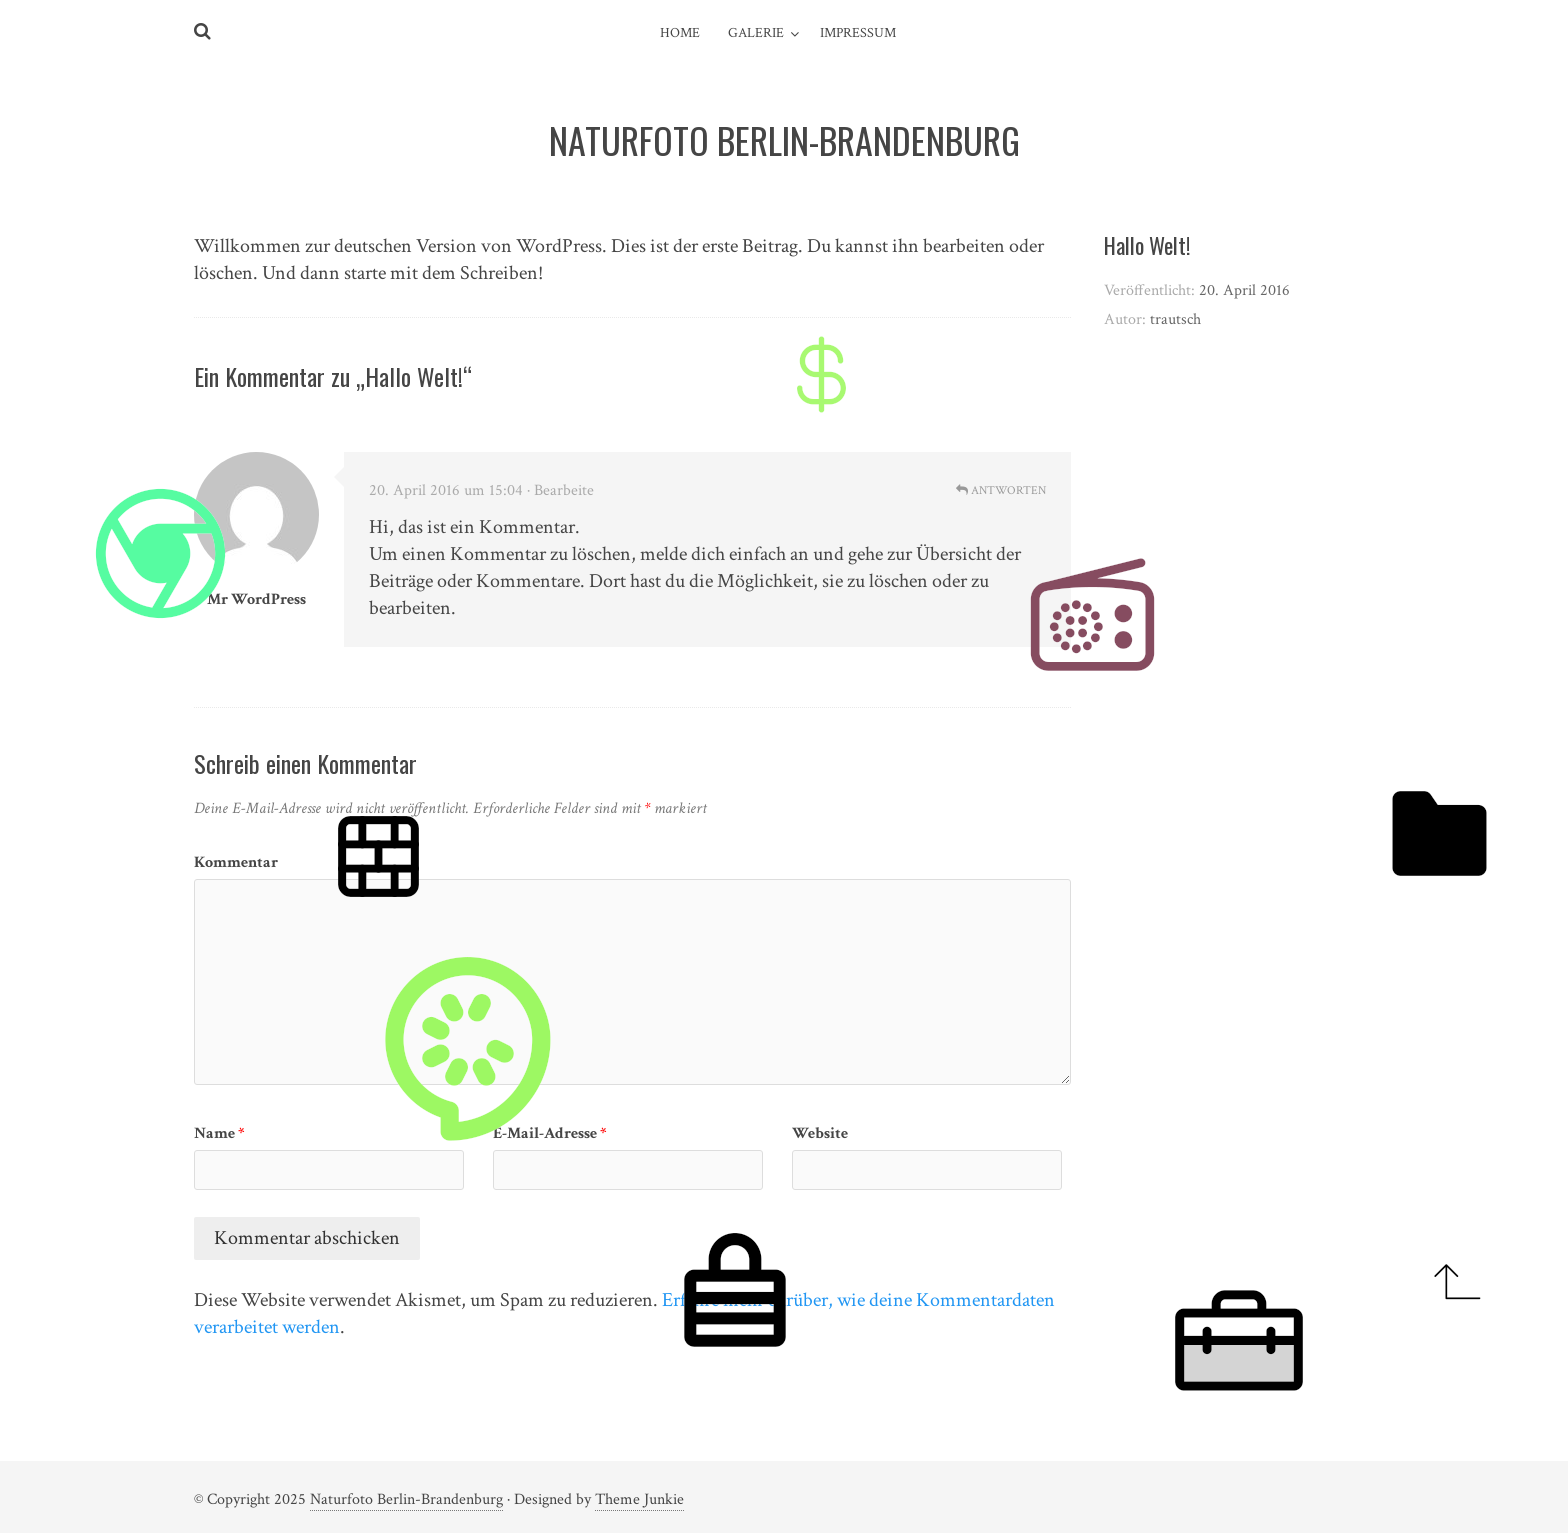  What do you see at coordinates (735, 1296) in the screenshot?
I see `indicates a secure or locked item` at bounding box center [735, 1296].